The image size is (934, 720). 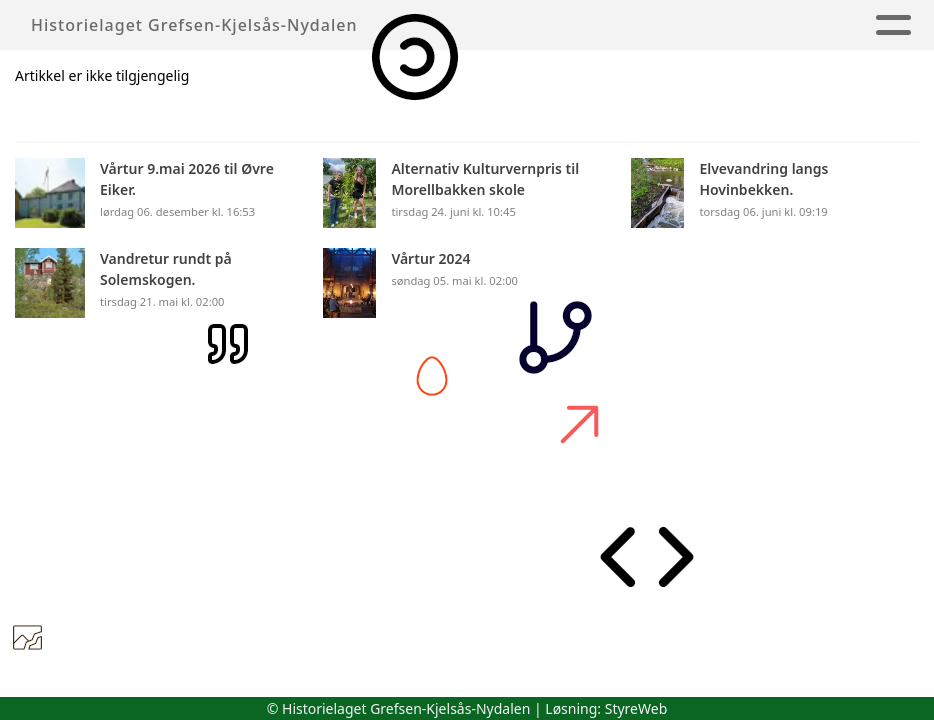 I want to click on indicates egg or egg-related dietary information, so click(x=432, y=376).